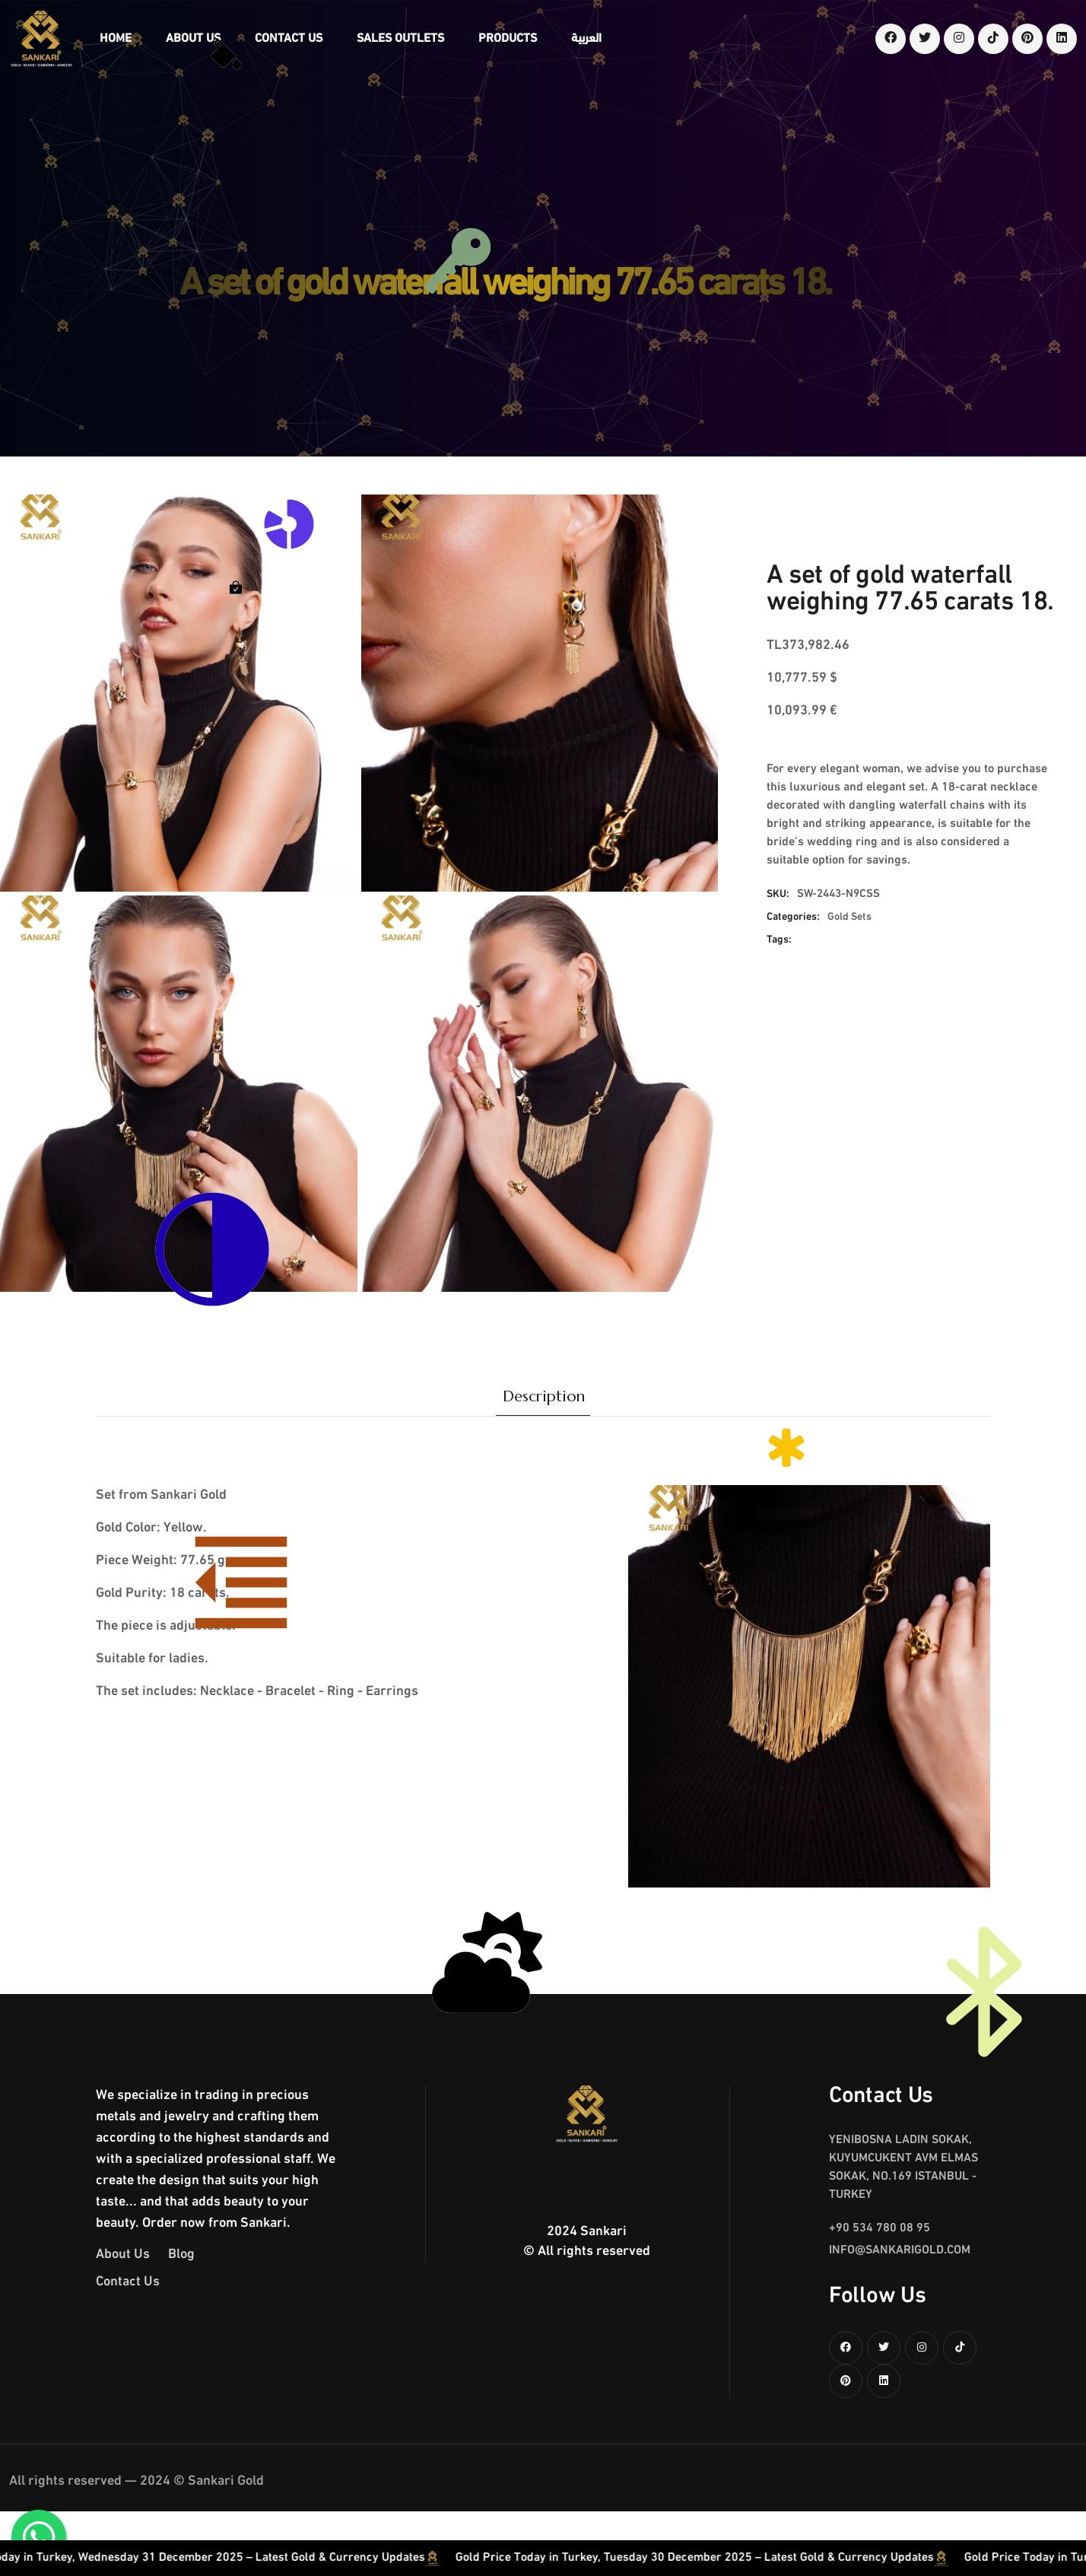  I want to click on fill an area with color, so click(226, 54).